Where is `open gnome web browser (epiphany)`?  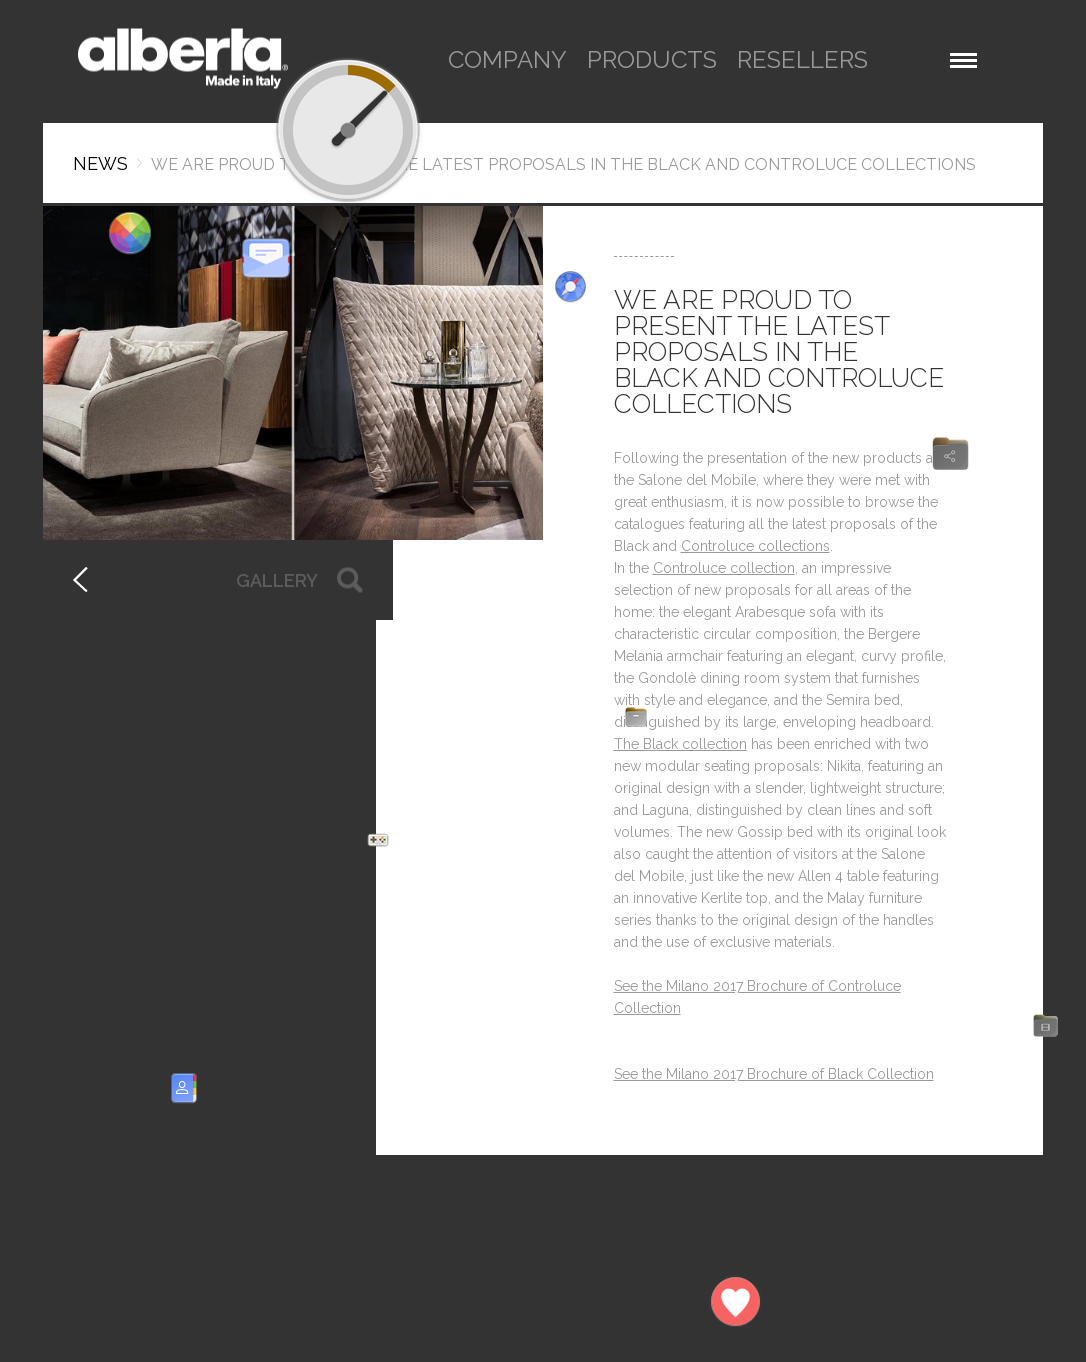 open gnome web browser (epiphany) is located at coordinates (570, 286).